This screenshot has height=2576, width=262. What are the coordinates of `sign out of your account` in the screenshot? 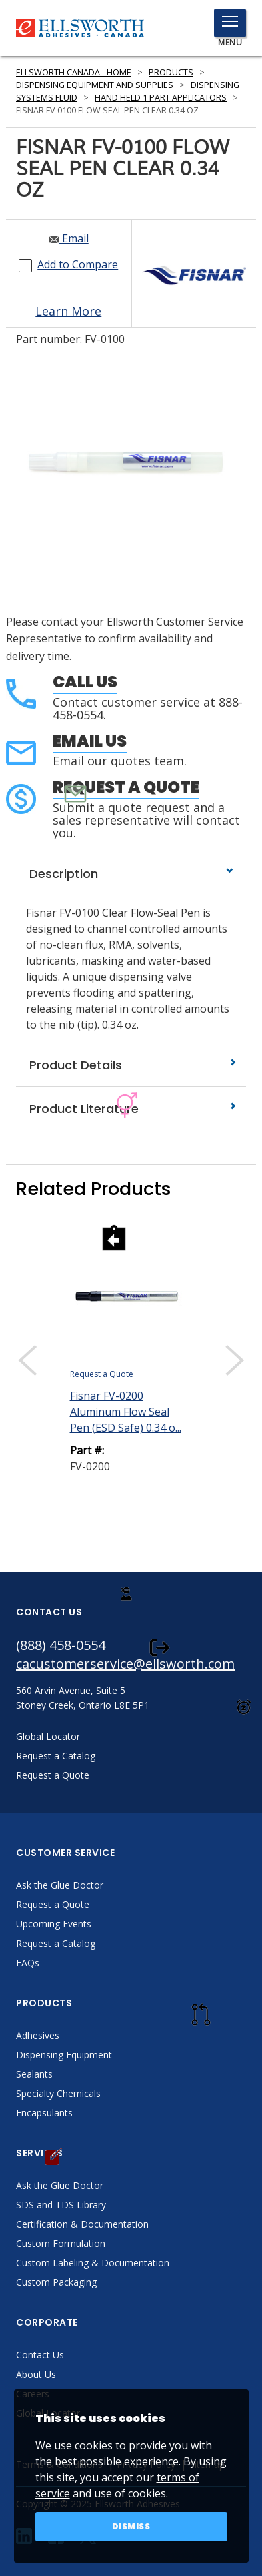 It's located at (159, 1647).